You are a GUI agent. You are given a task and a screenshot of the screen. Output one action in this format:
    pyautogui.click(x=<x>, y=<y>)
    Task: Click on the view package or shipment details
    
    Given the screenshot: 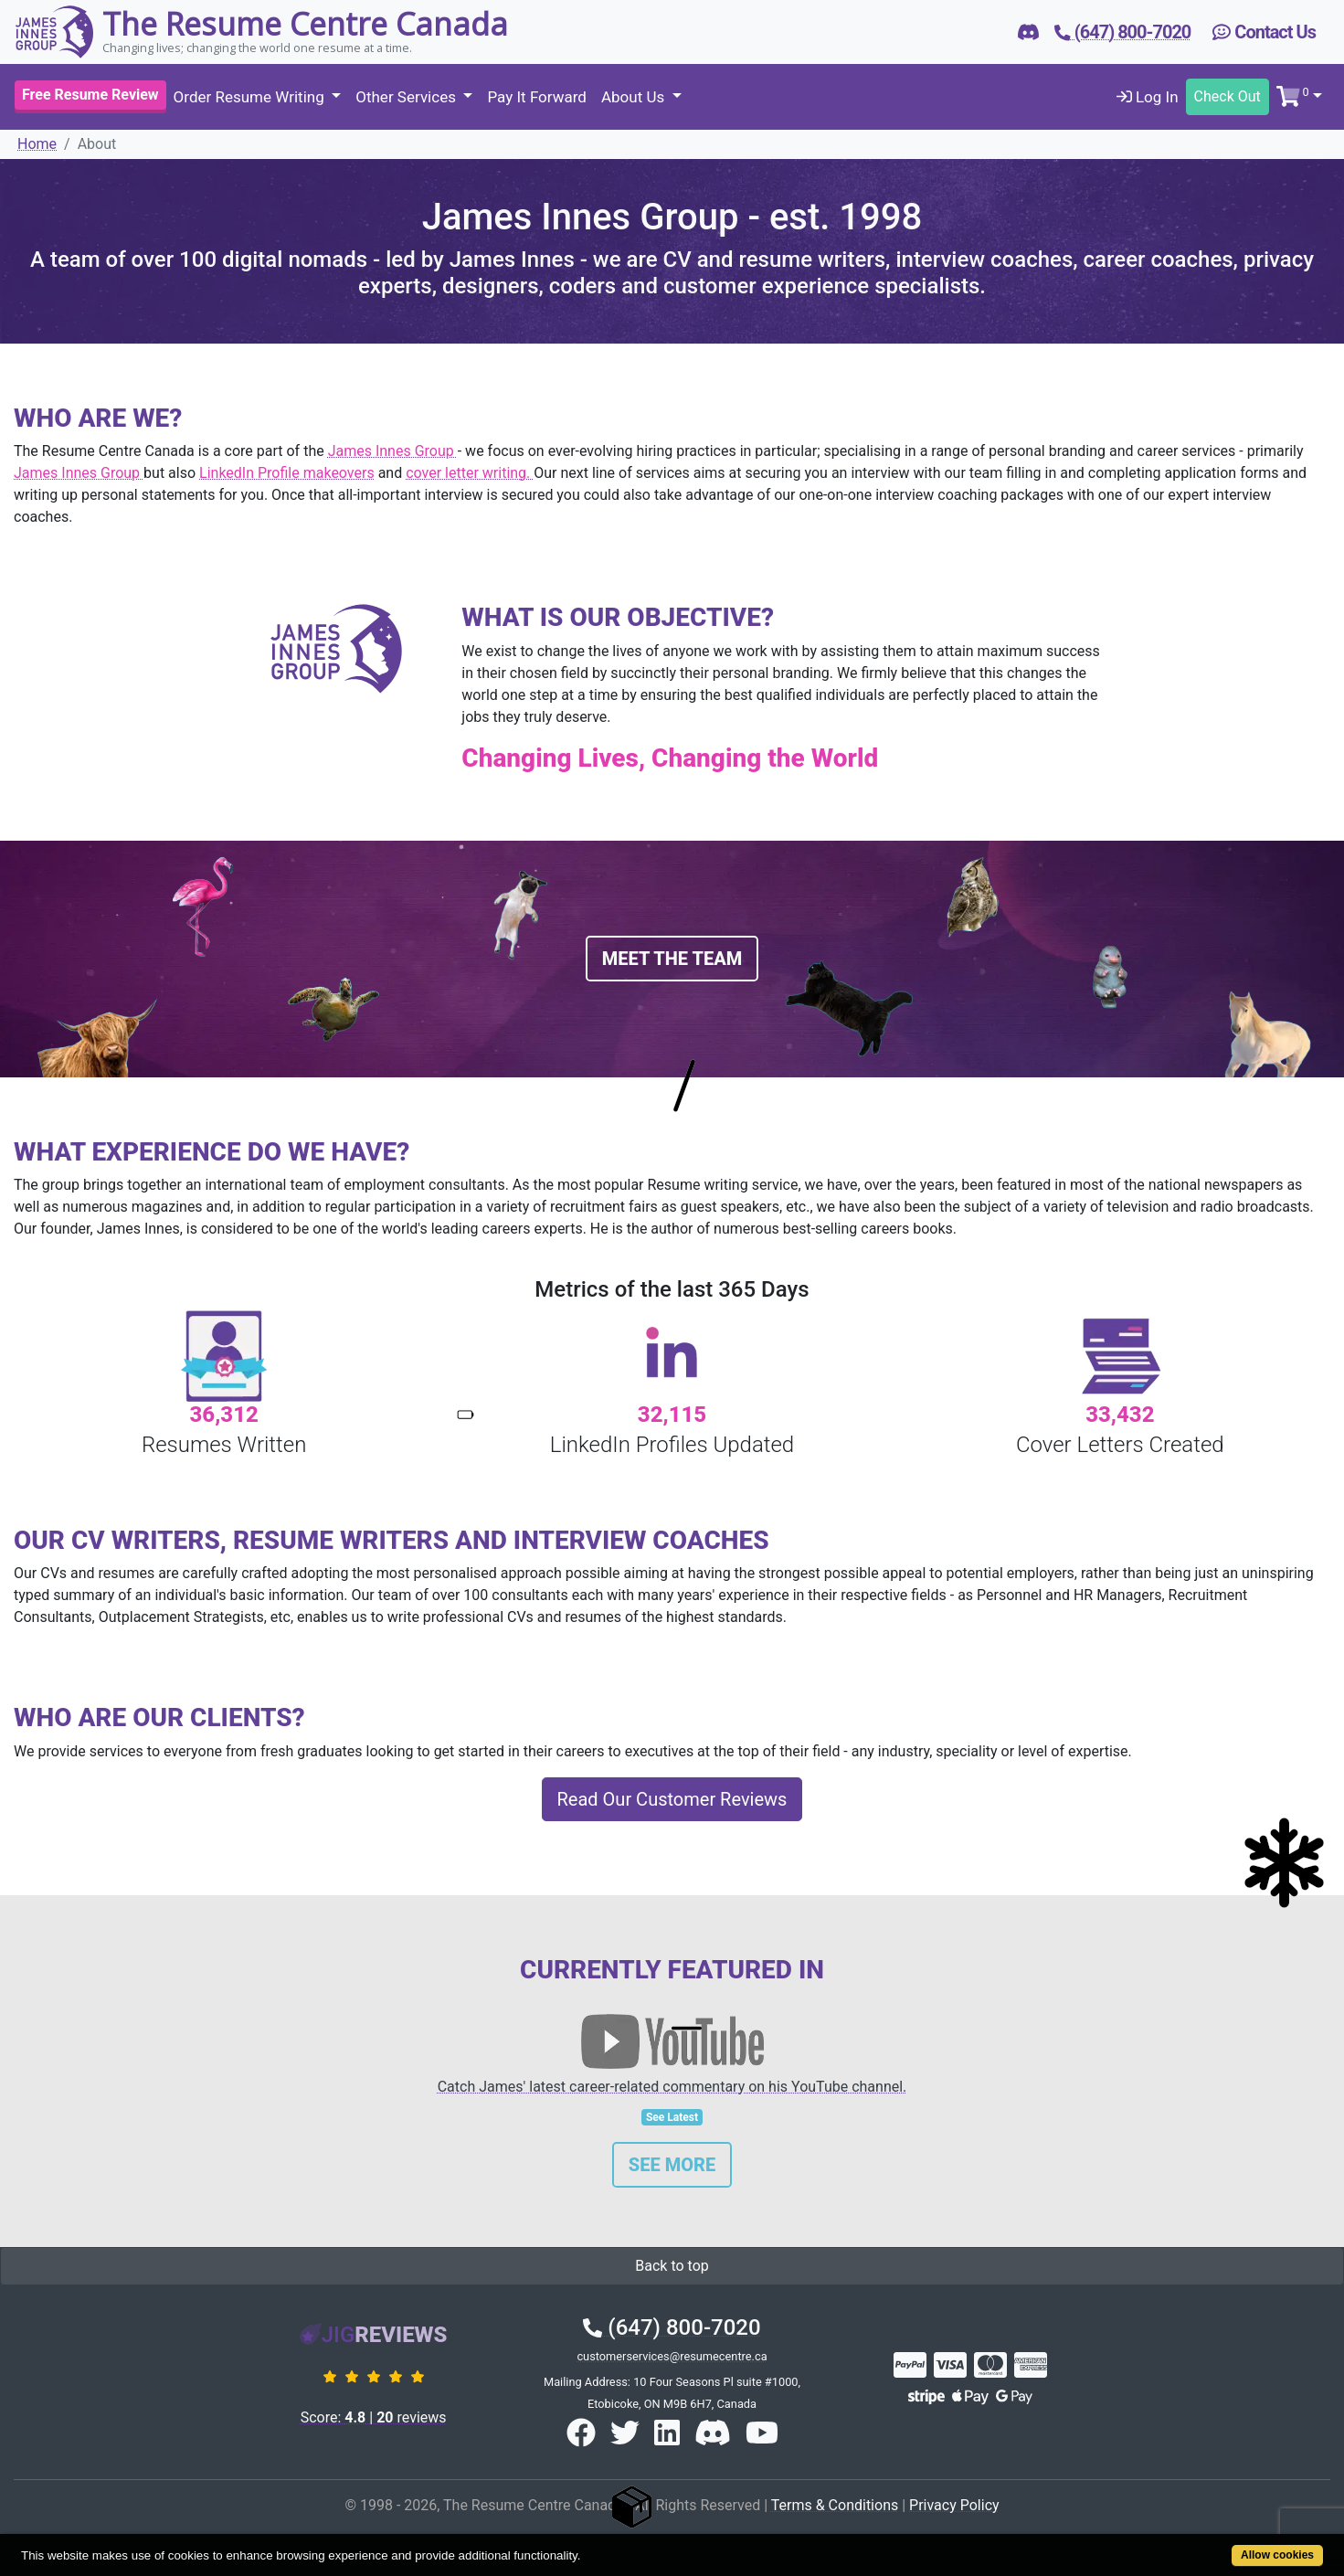 What is the action you would take?
    pyautogui.click(x=631, y=2507)
    